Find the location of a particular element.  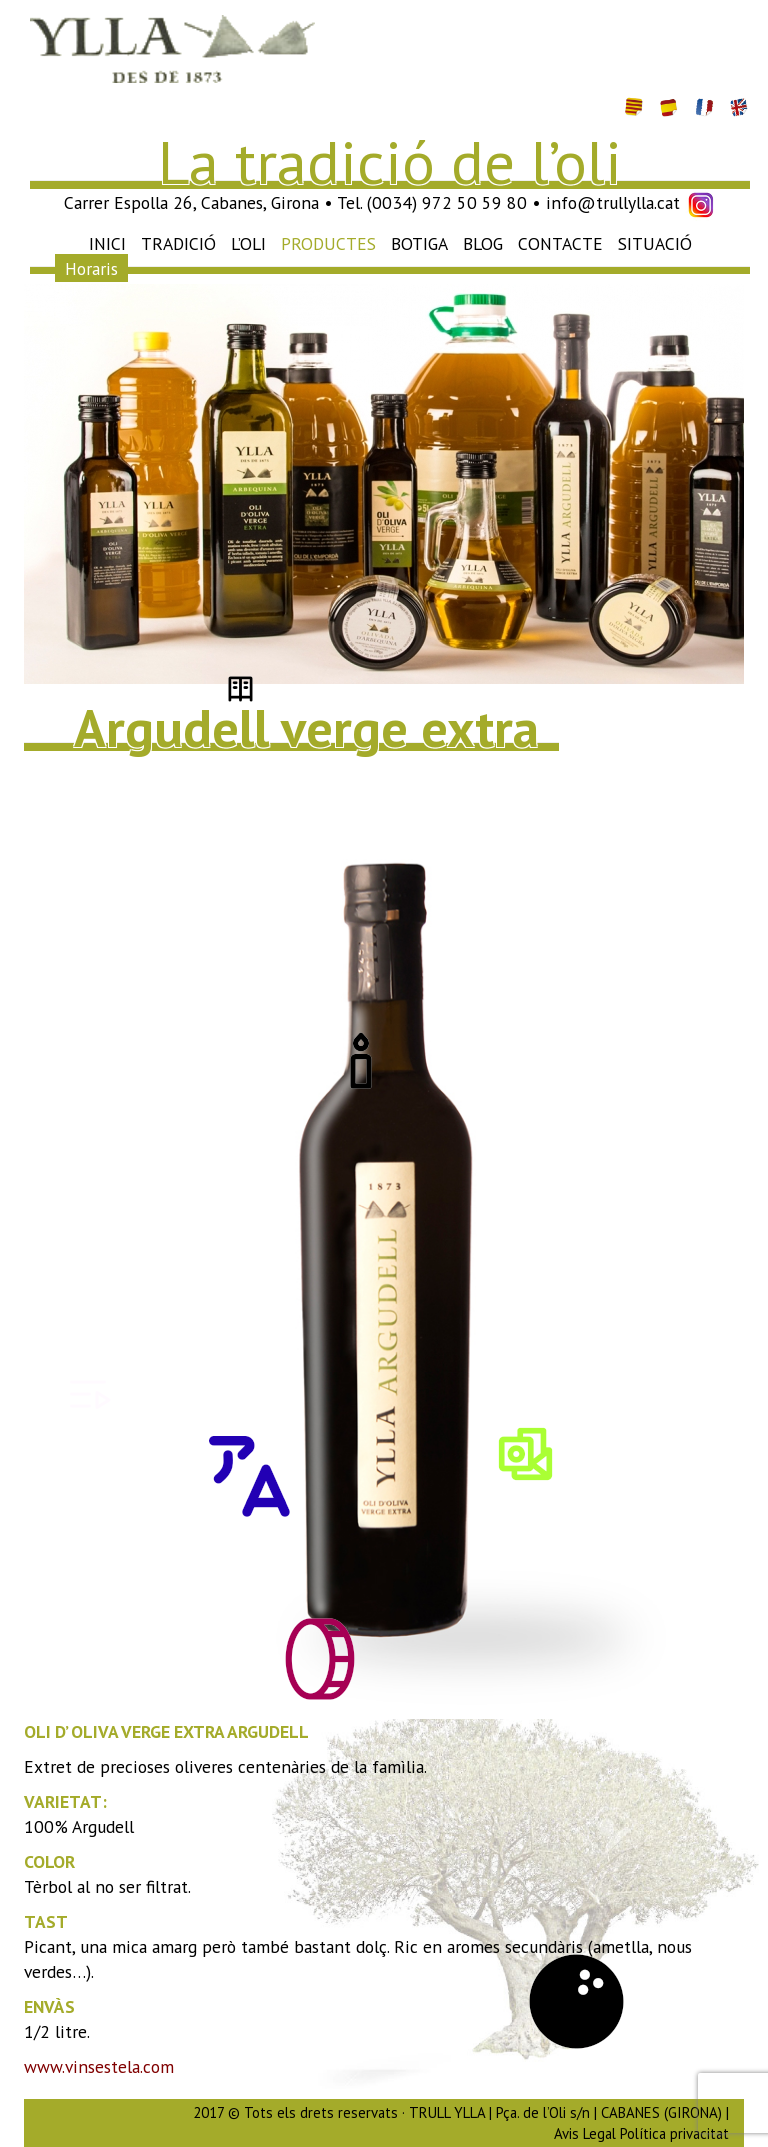

access bowling game or activity is located at coordinates (576, 2001).